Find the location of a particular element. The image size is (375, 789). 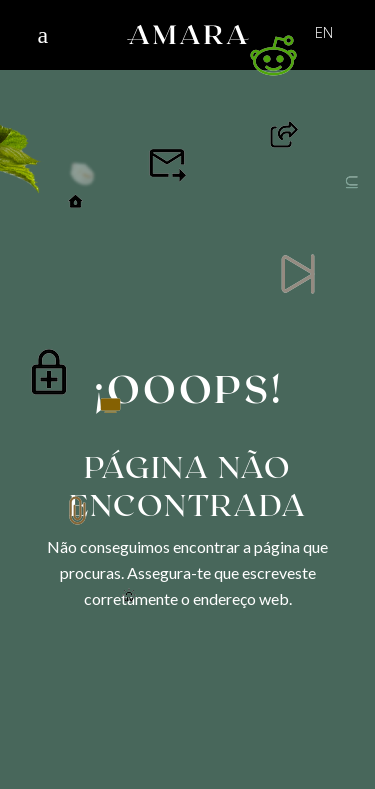

attach a file to your message is located at coordinates (77, 510).